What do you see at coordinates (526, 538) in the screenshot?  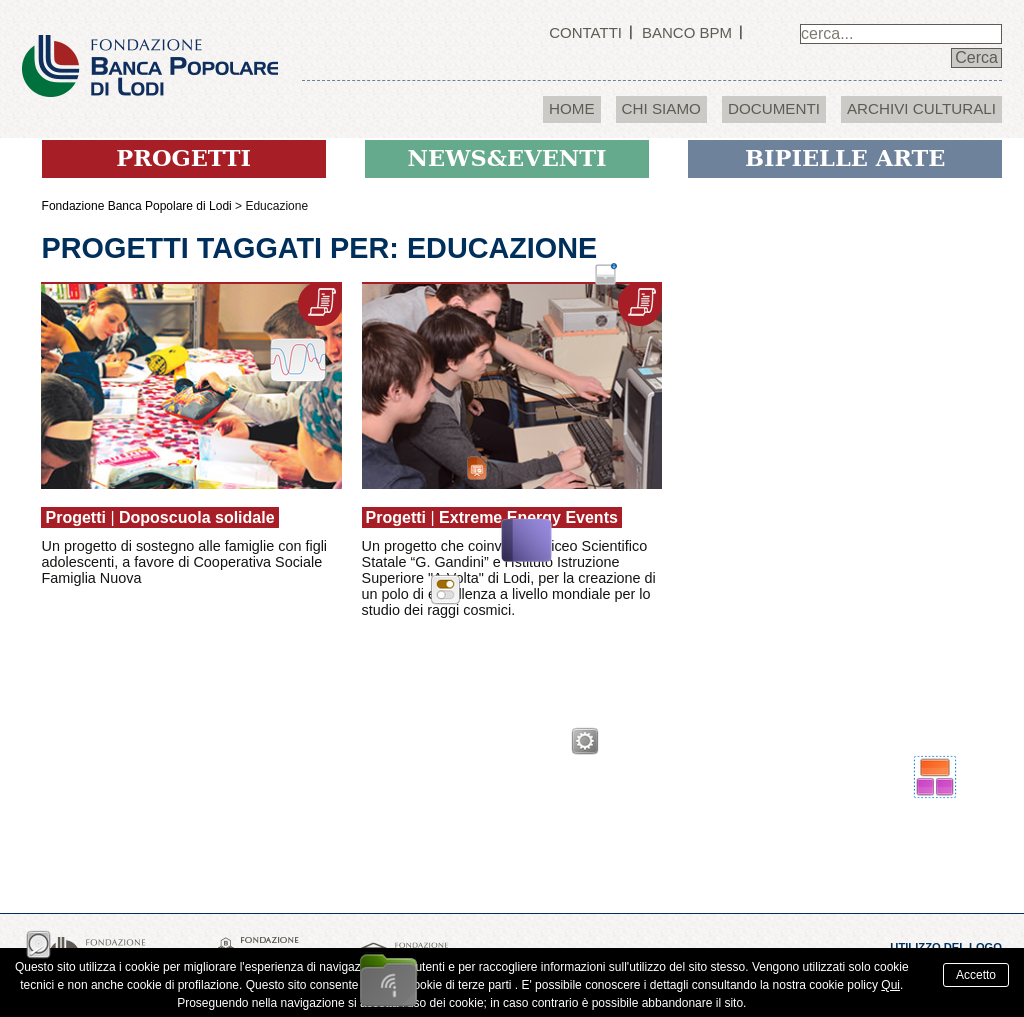 I see `access desktop folder` at bounding box center [526, 538].